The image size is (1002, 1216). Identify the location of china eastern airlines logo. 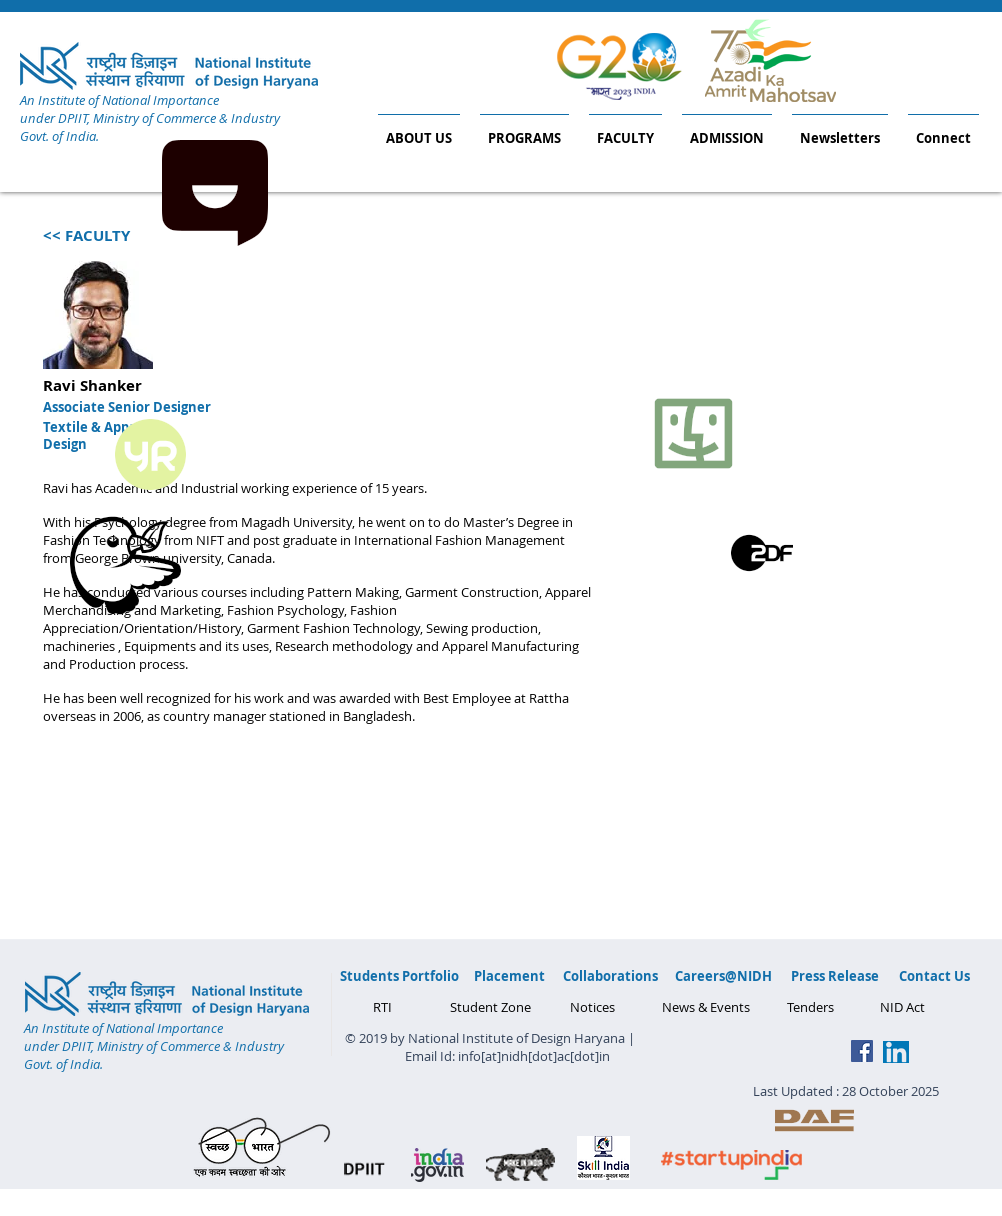
(758, 30).